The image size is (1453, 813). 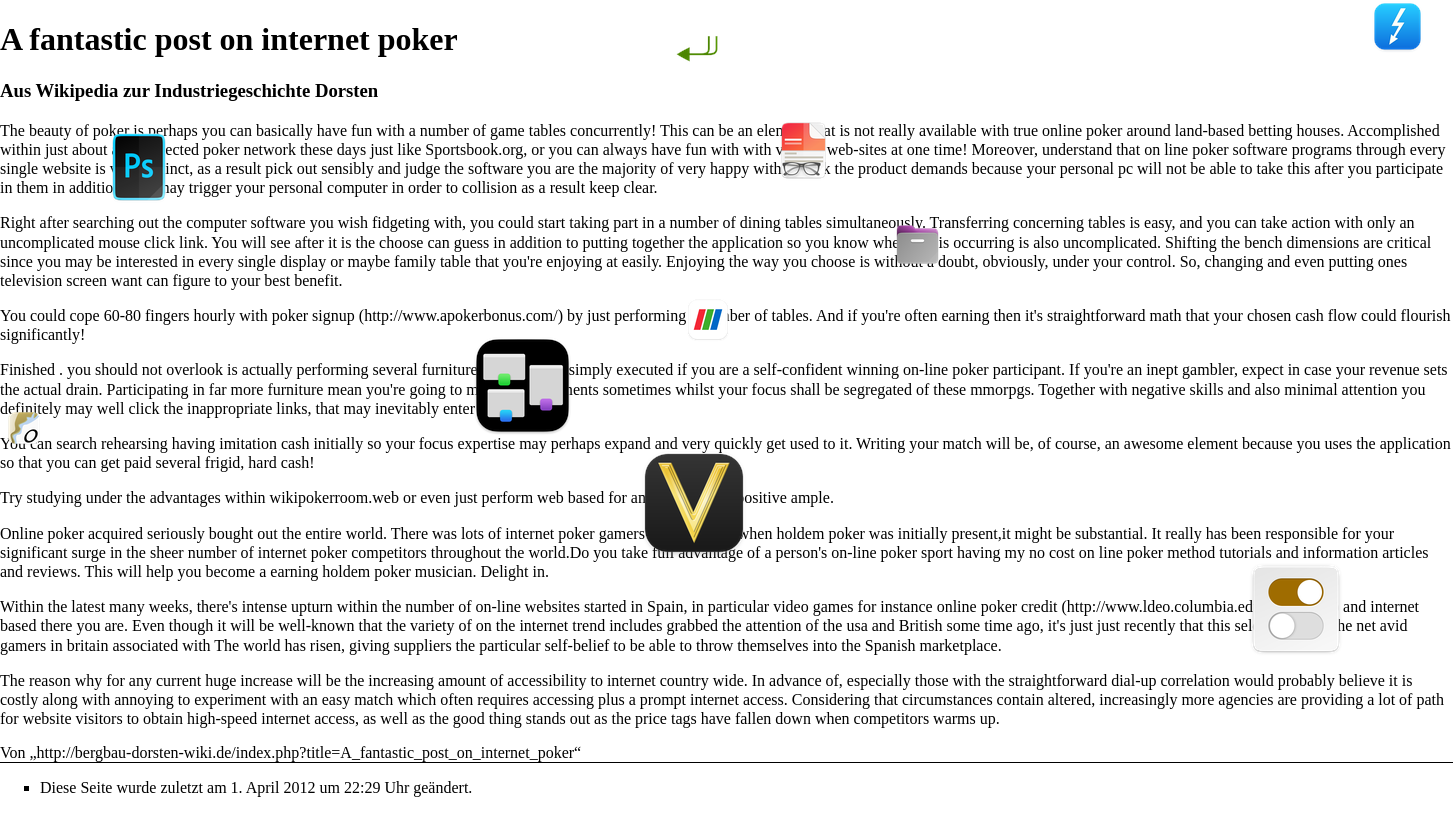 What do you see at coordinates (696, 48) in the screenshot?
I see `reply to all recipients in an email thread` at bounding box center [696, 48].